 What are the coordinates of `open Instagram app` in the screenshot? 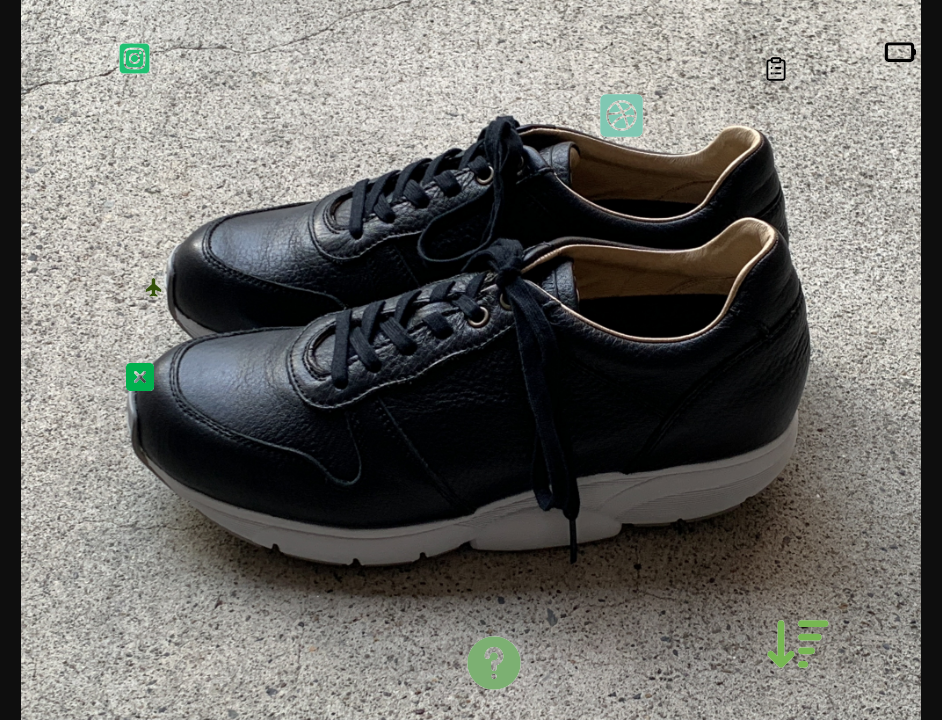 It's located at (134, 58).